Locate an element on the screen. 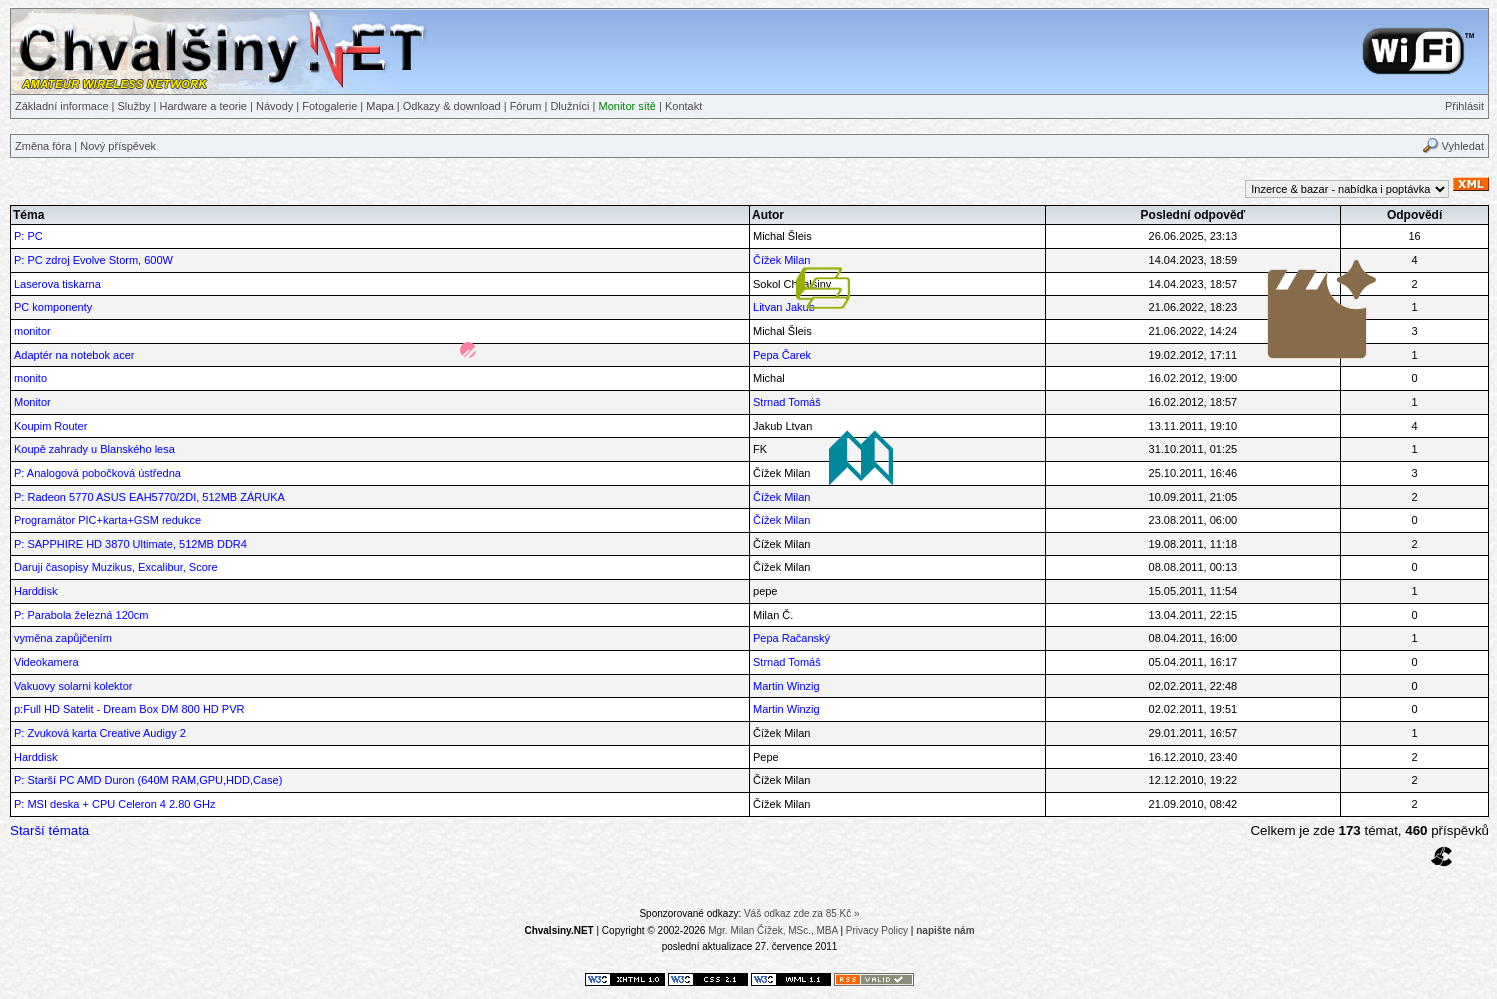 The width and height of the screenshot is (1497, 999). access AI-powered video editing tools is located at coordinates (1317, 314).